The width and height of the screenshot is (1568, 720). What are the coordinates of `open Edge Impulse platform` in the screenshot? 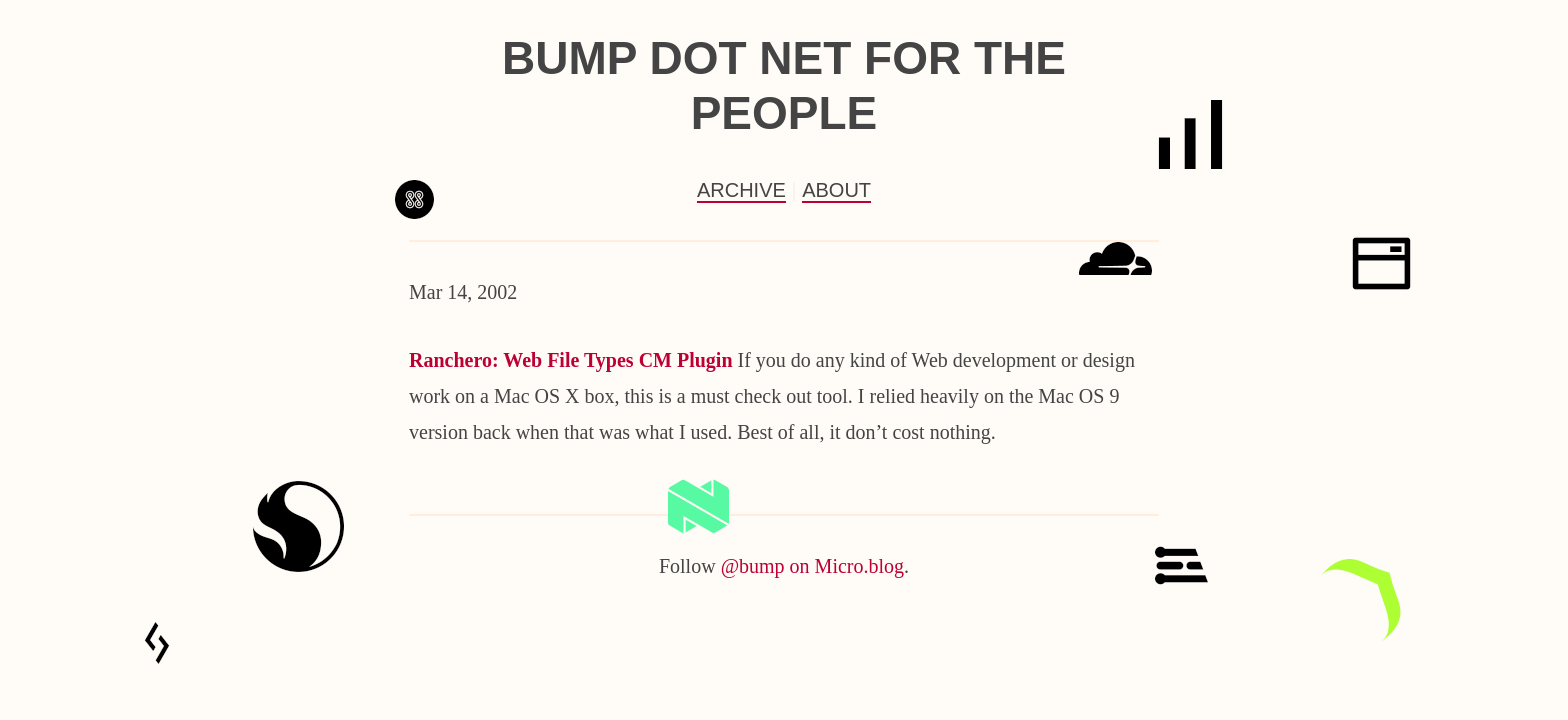 It's located at (1181, 565).